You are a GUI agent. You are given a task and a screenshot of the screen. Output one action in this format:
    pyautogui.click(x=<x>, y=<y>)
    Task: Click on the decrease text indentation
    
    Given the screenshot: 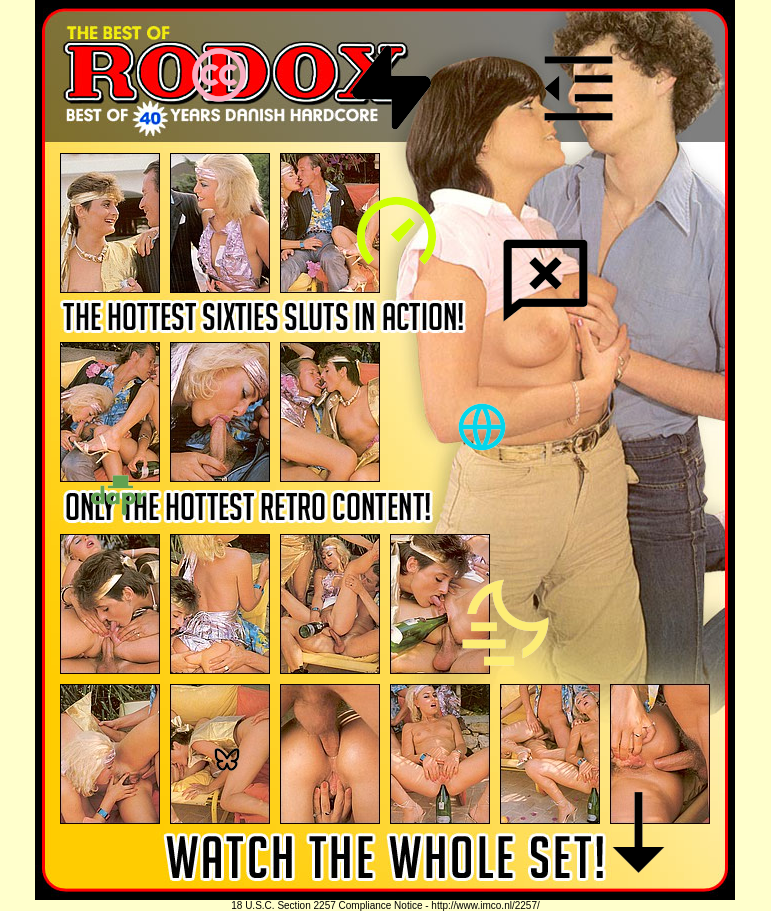 What is the action you would take?
    pyautogui.click(x=578, y=86)
    